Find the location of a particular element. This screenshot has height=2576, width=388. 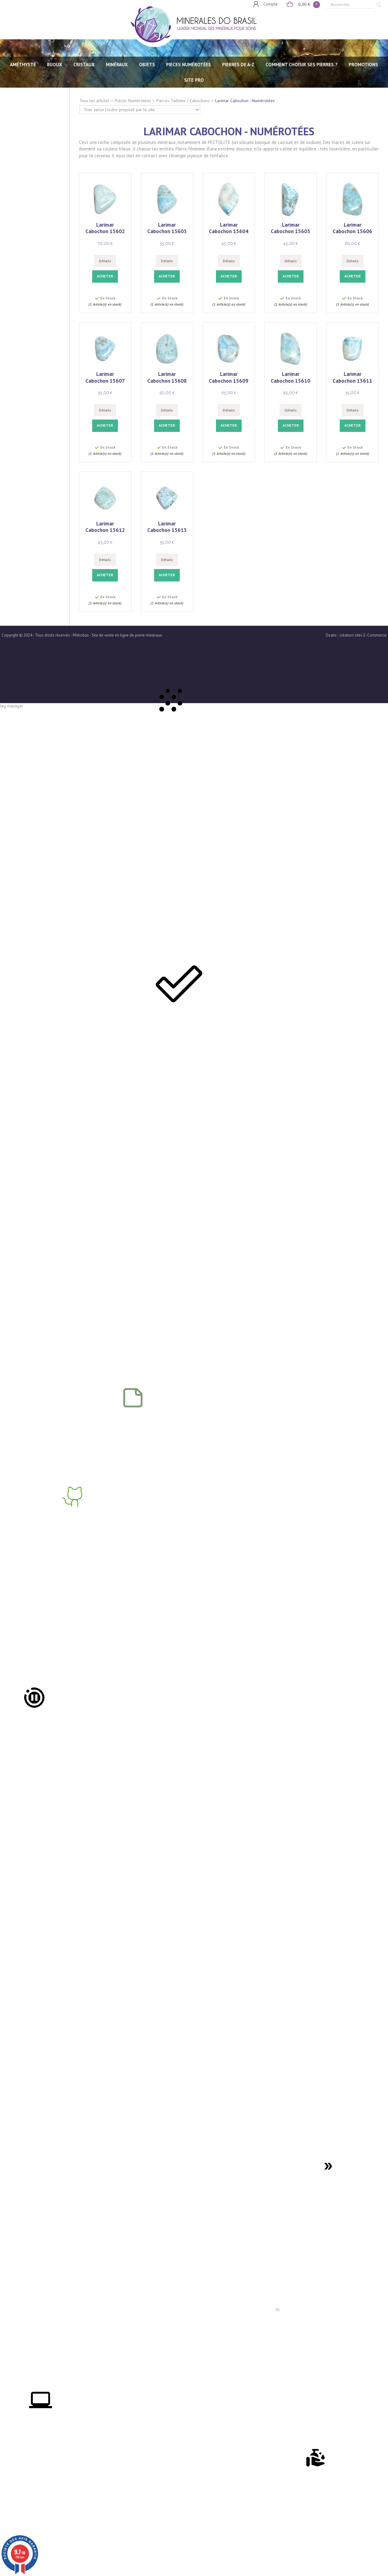

view project on github is located at coordinates (74, 1496).